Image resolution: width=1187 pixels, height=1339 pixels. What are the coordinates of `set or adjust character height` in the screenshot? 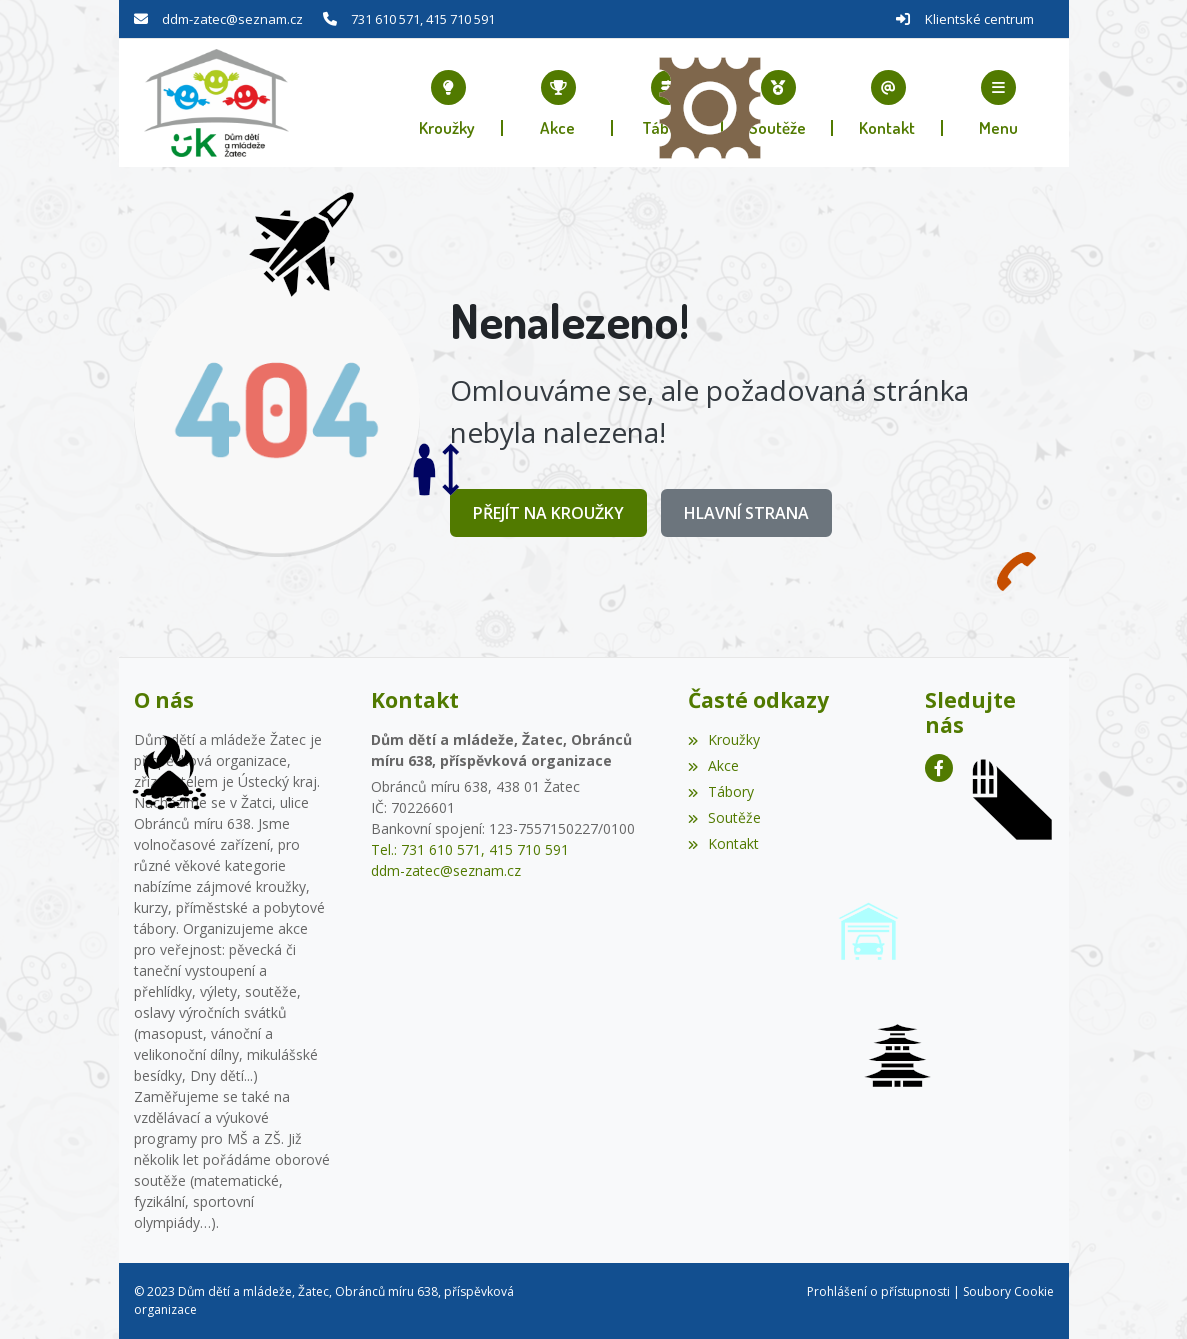 It's located at (436, 469).